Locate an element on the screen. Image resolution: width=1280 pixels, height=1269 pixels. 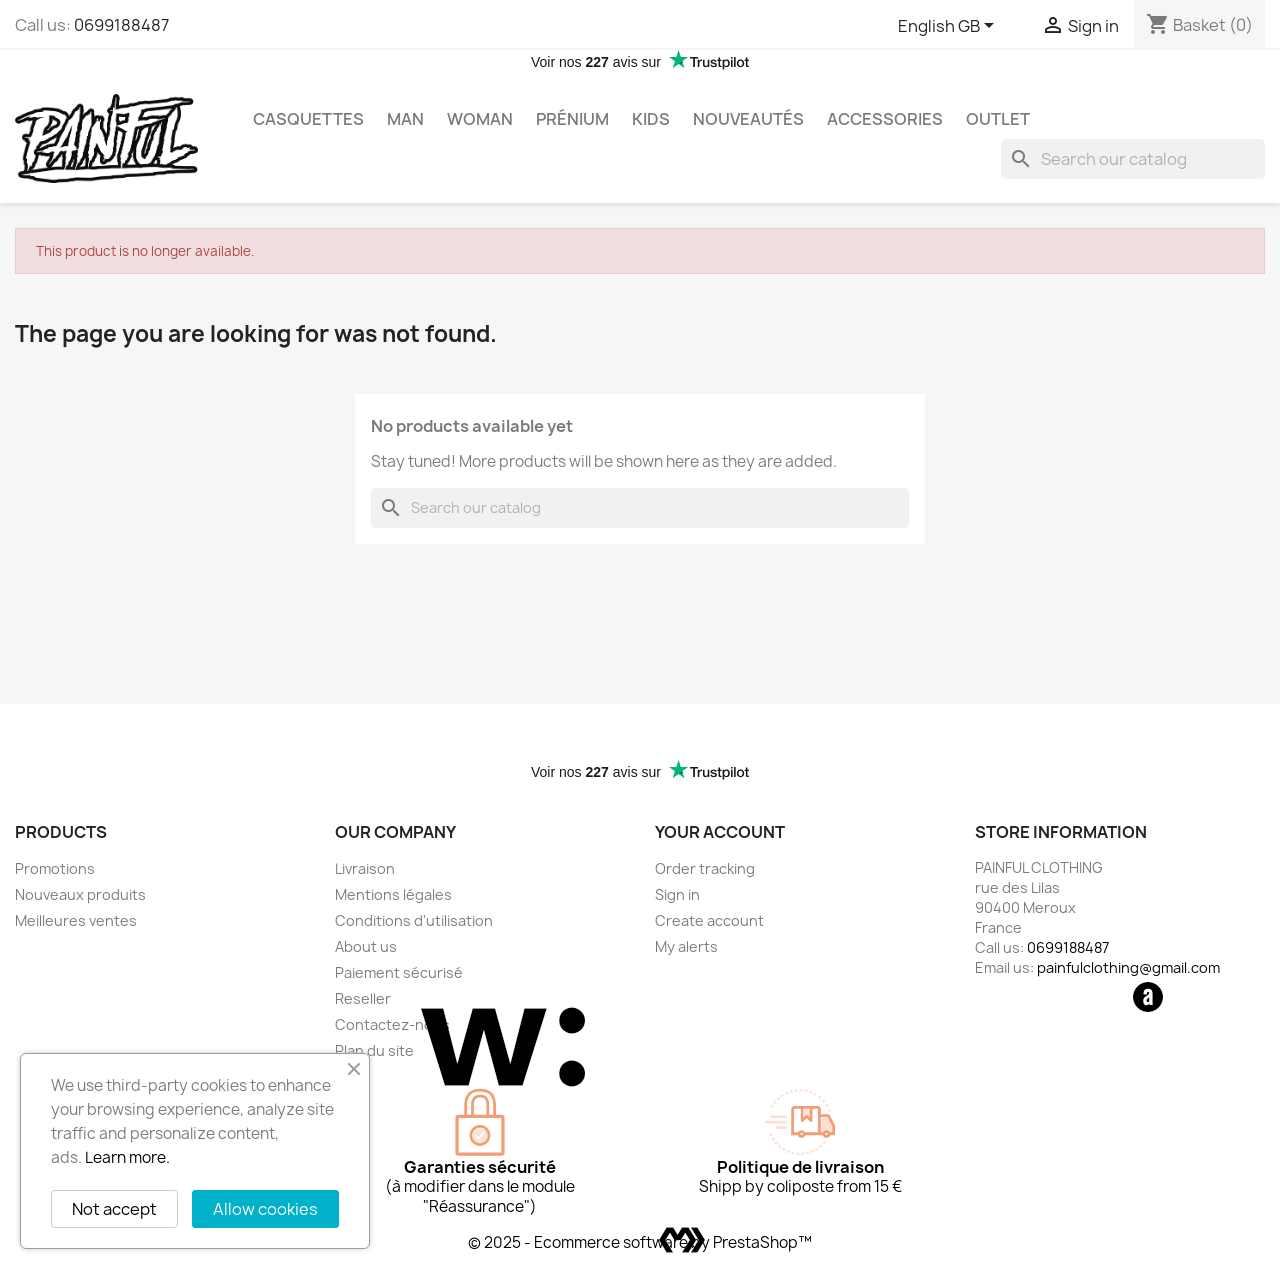
marko javascript framework logo is located at coordinates (682, 1240).